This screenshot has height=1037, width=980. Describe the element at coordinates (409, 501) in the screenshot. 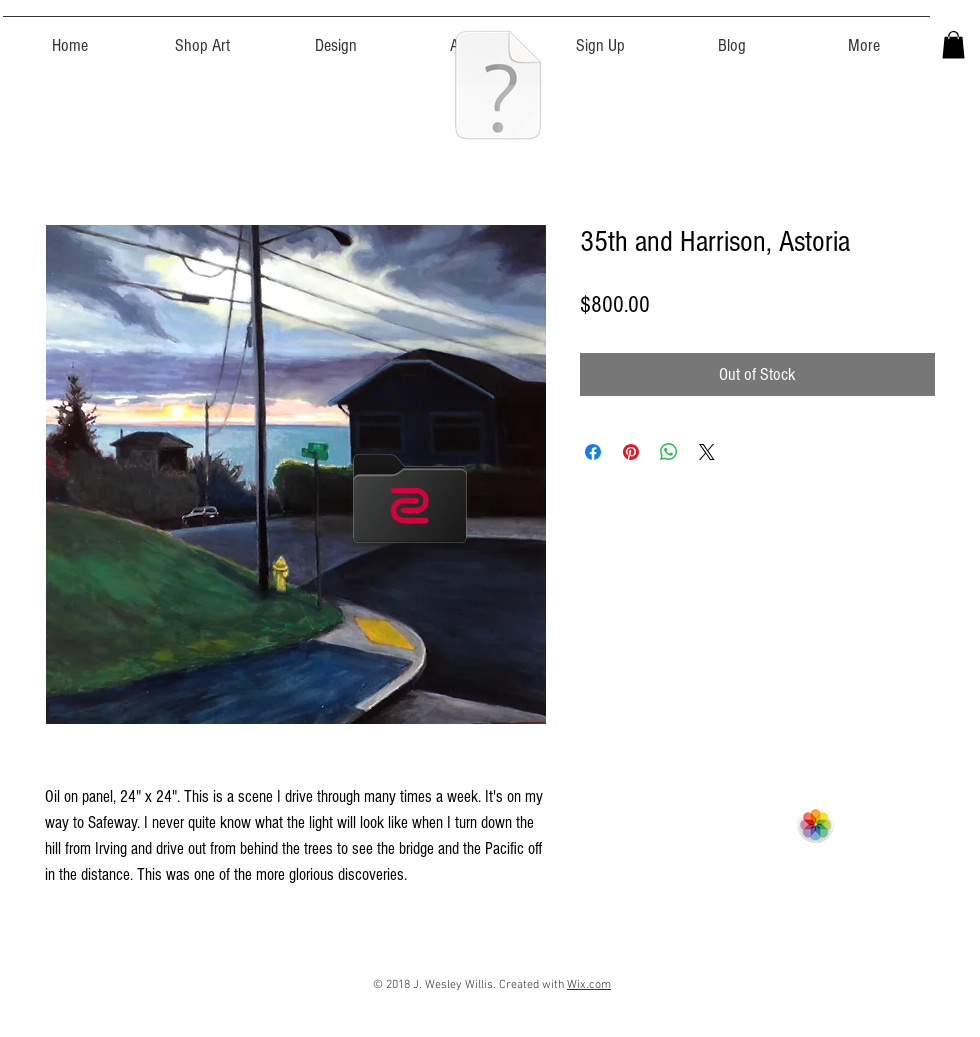

I see `folder containing BenQ ZOWIE gaming peripherals software or drivers` at that location.